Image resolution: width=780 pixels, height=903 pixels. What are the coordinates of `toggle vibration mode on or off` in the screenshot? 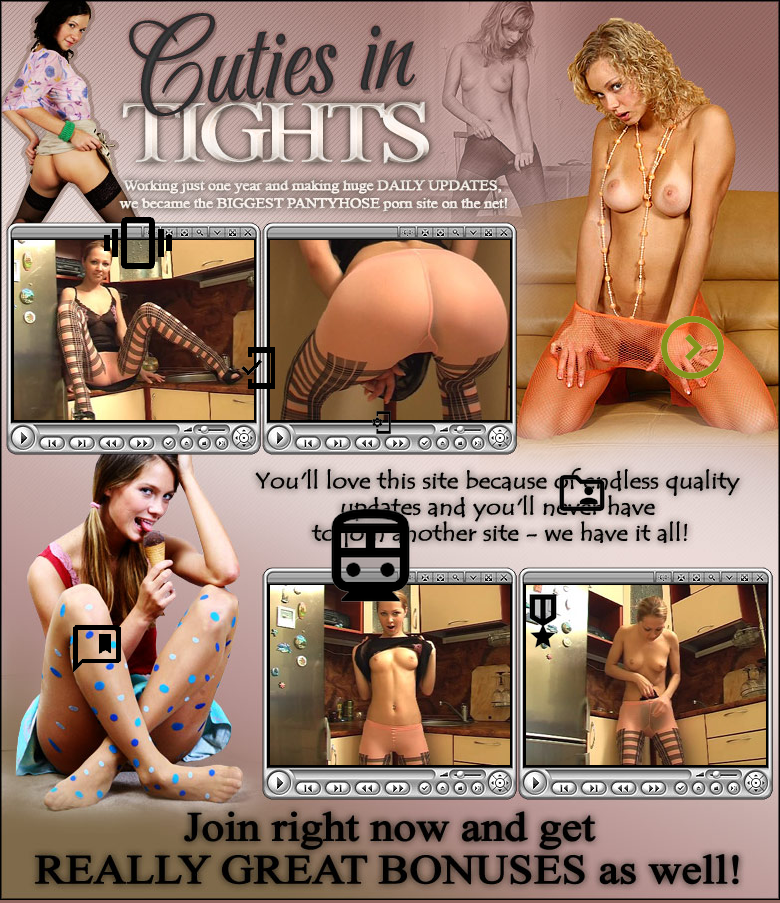 It's located at (138, 243).